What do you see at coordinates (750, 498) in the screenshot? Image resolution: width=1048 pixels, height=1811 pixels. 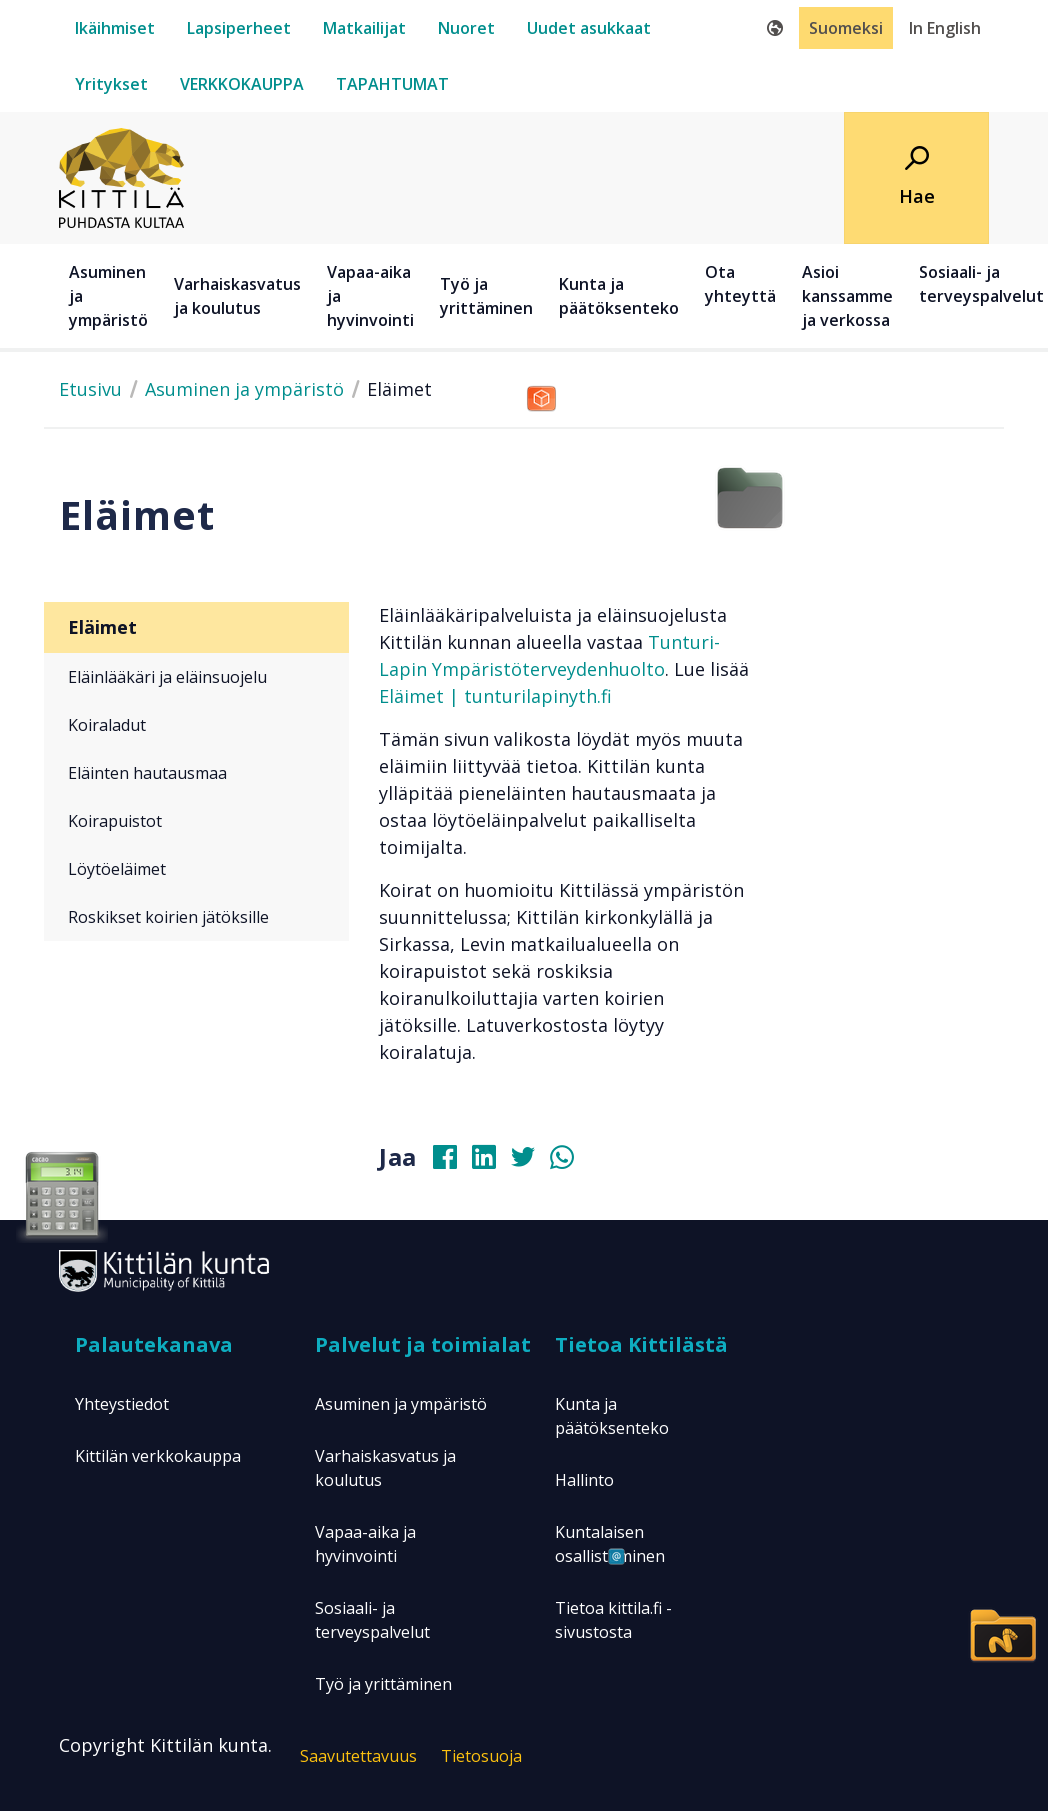 I see `an open folder in the file system` at bounding box center [750, 498].